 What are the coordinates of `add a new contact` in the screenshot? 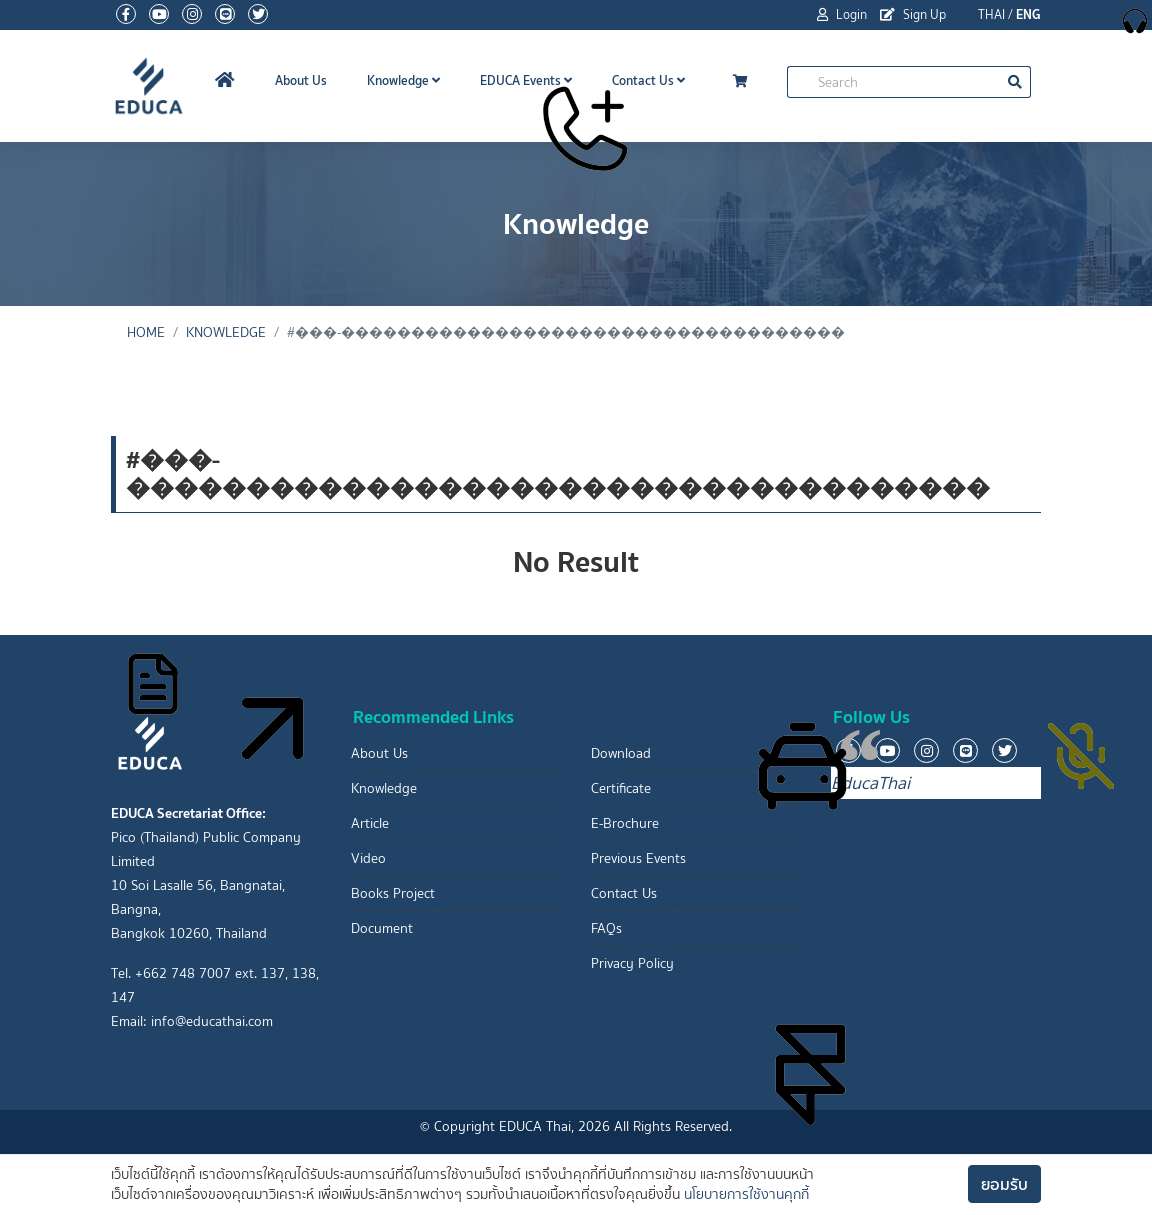 It's located at (587, 127).